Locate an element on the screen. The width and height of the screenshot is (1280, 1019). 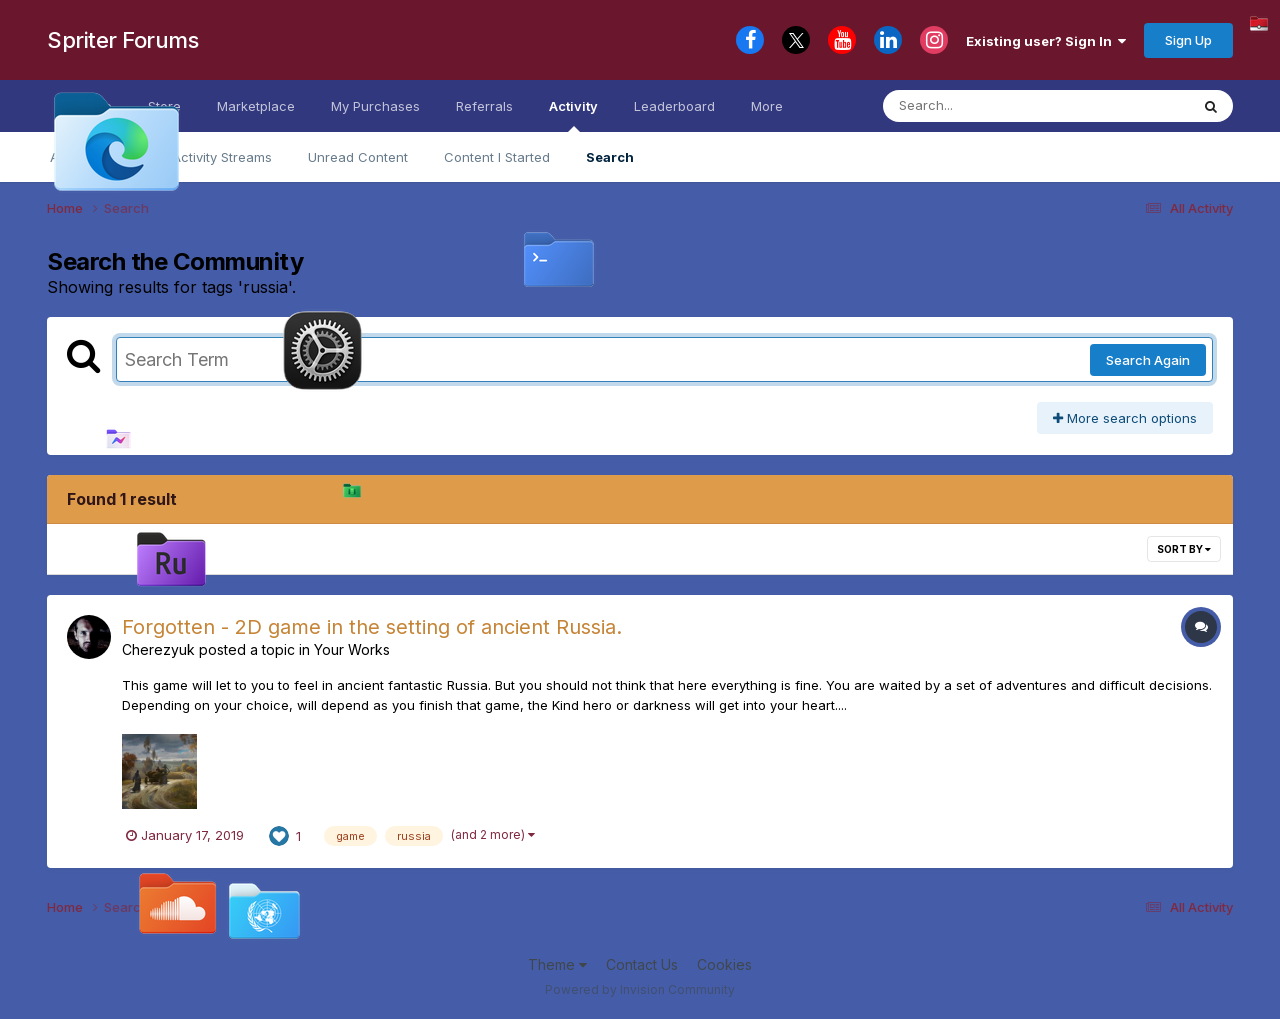
open folder containing powershell scripts is located at coordinates (558, 261).